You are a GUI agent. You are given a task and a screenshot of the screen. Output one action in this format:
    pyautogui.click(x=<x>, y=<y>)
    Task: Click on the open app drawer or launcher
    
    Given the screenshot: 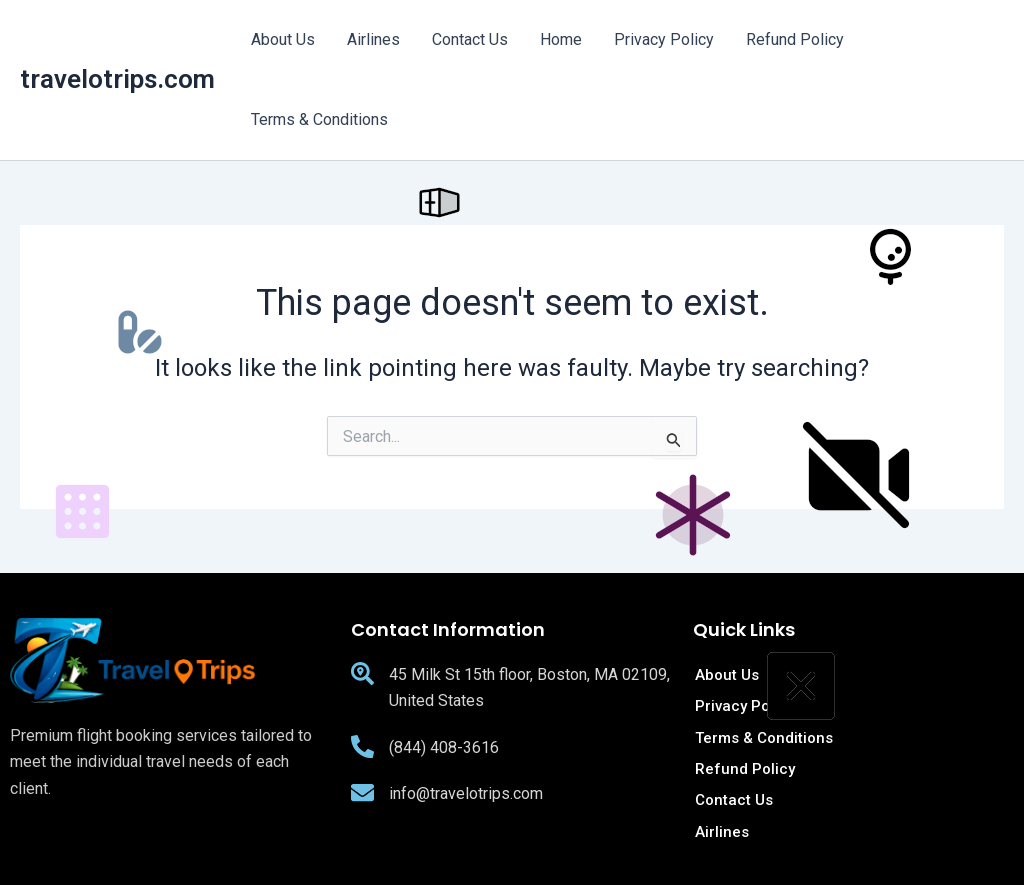 What is the action you would take?
    pyautogui.click(x=82, y=511)
    